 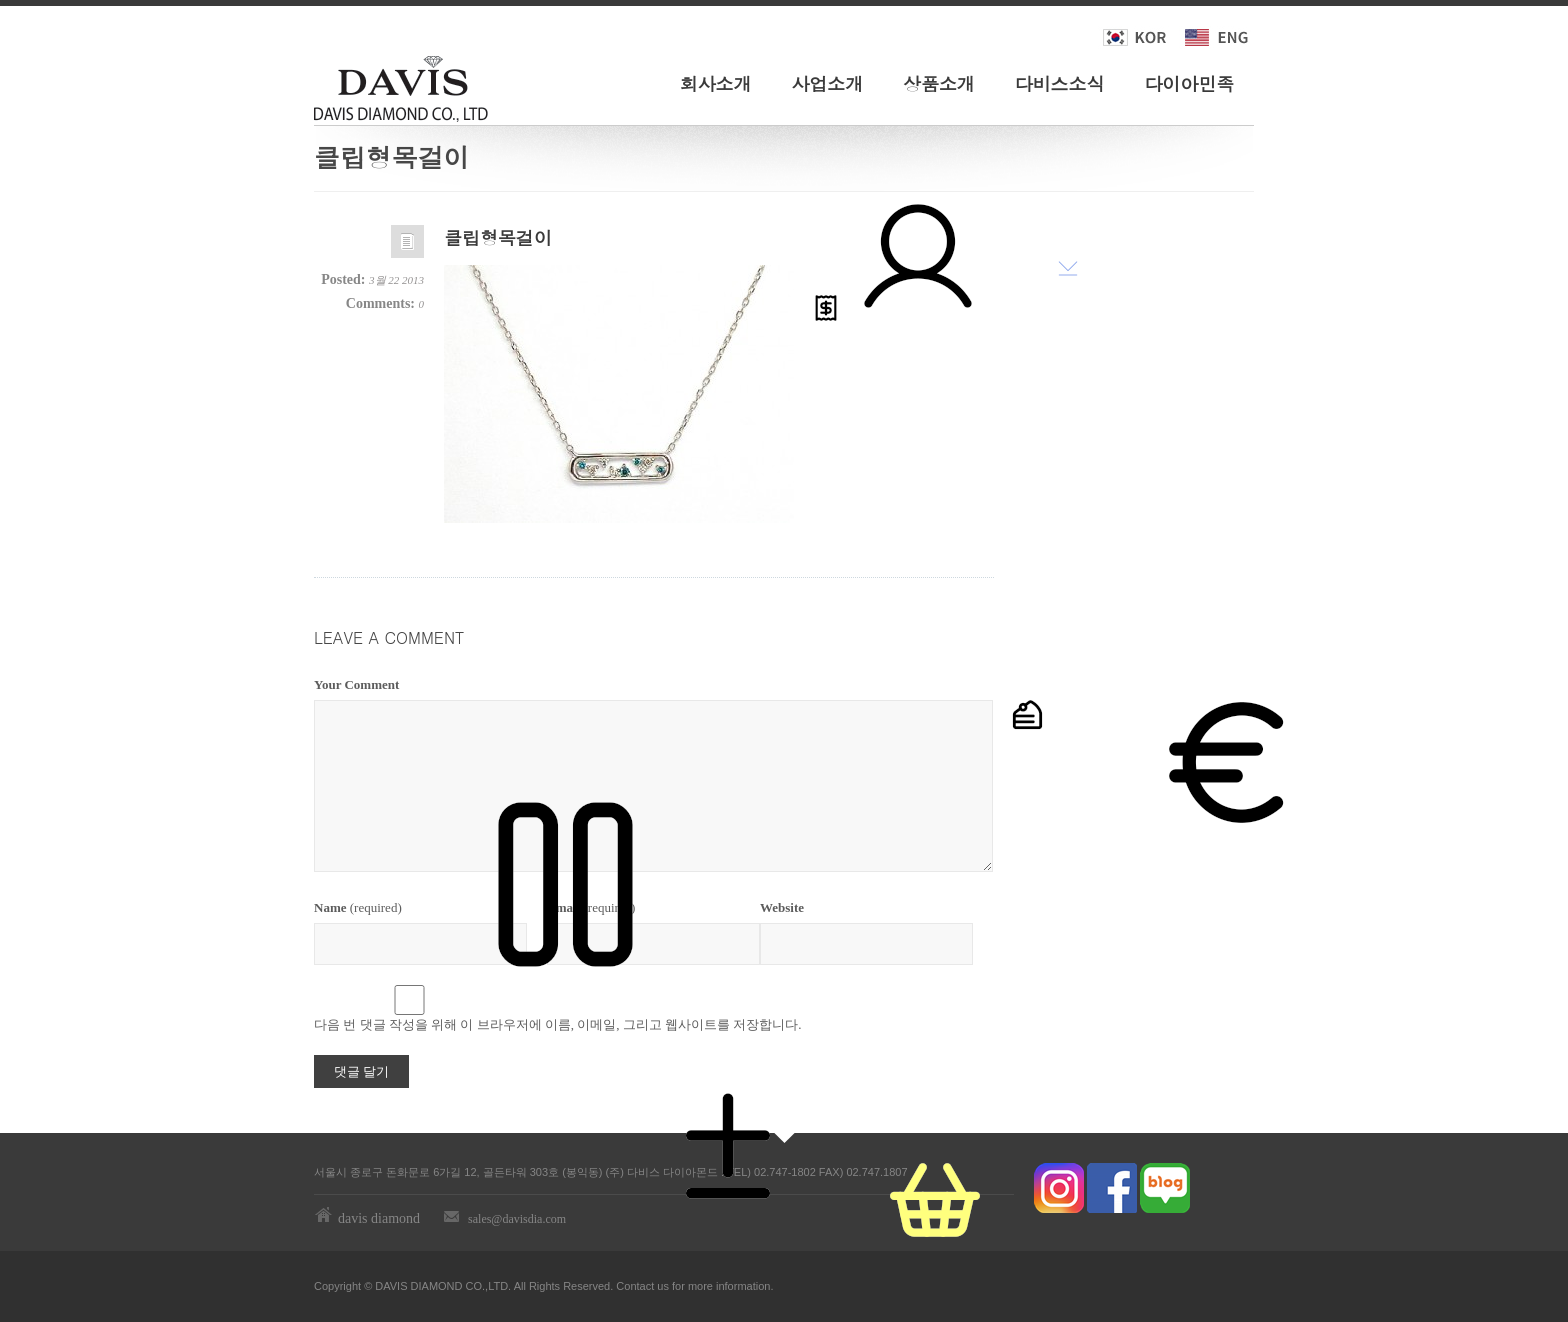 What do you see at coordinates (918, 258) in the screenshot?
I see `view your profile` at bounding box center [918, 258].